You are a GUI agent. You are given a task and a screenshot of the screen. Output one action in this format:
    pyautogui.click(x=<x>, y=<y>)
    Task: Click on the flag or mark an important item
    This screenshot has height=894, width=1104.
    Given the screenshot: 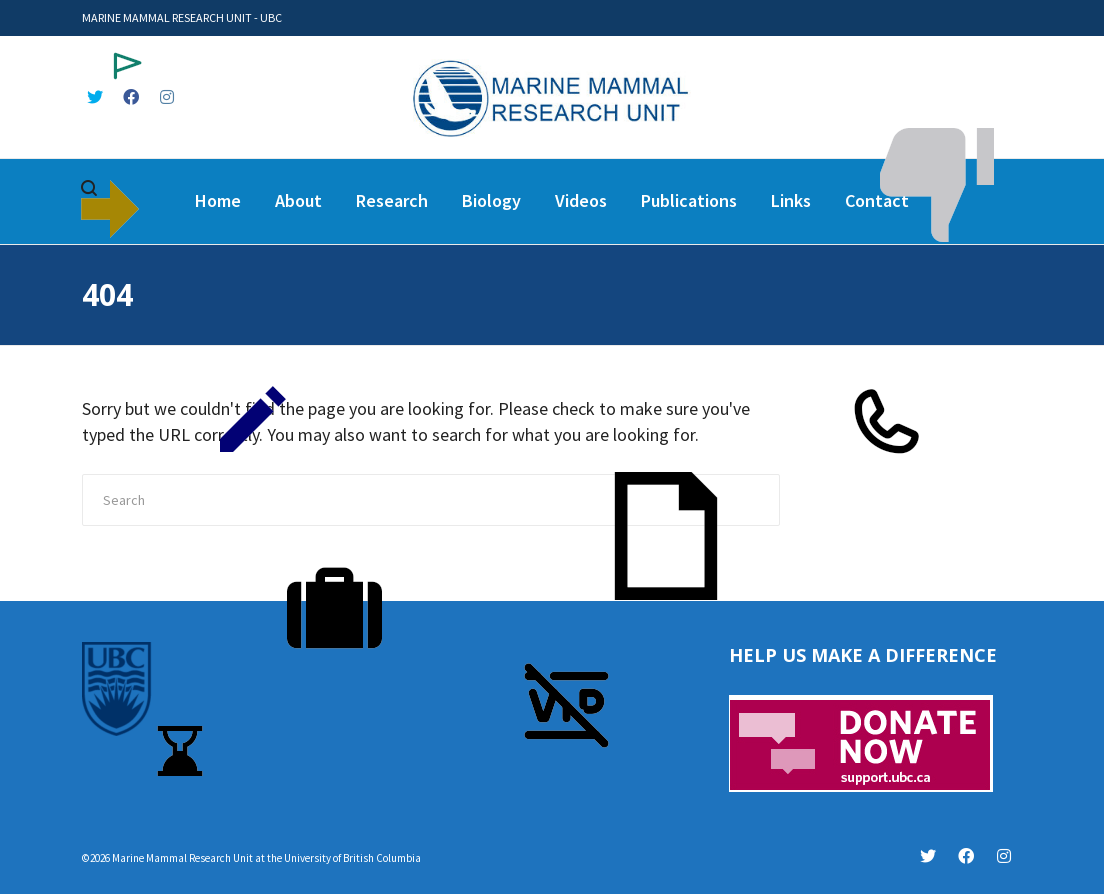 What is the action you would take?
    pyautogui.click(x=125, y=66)
    